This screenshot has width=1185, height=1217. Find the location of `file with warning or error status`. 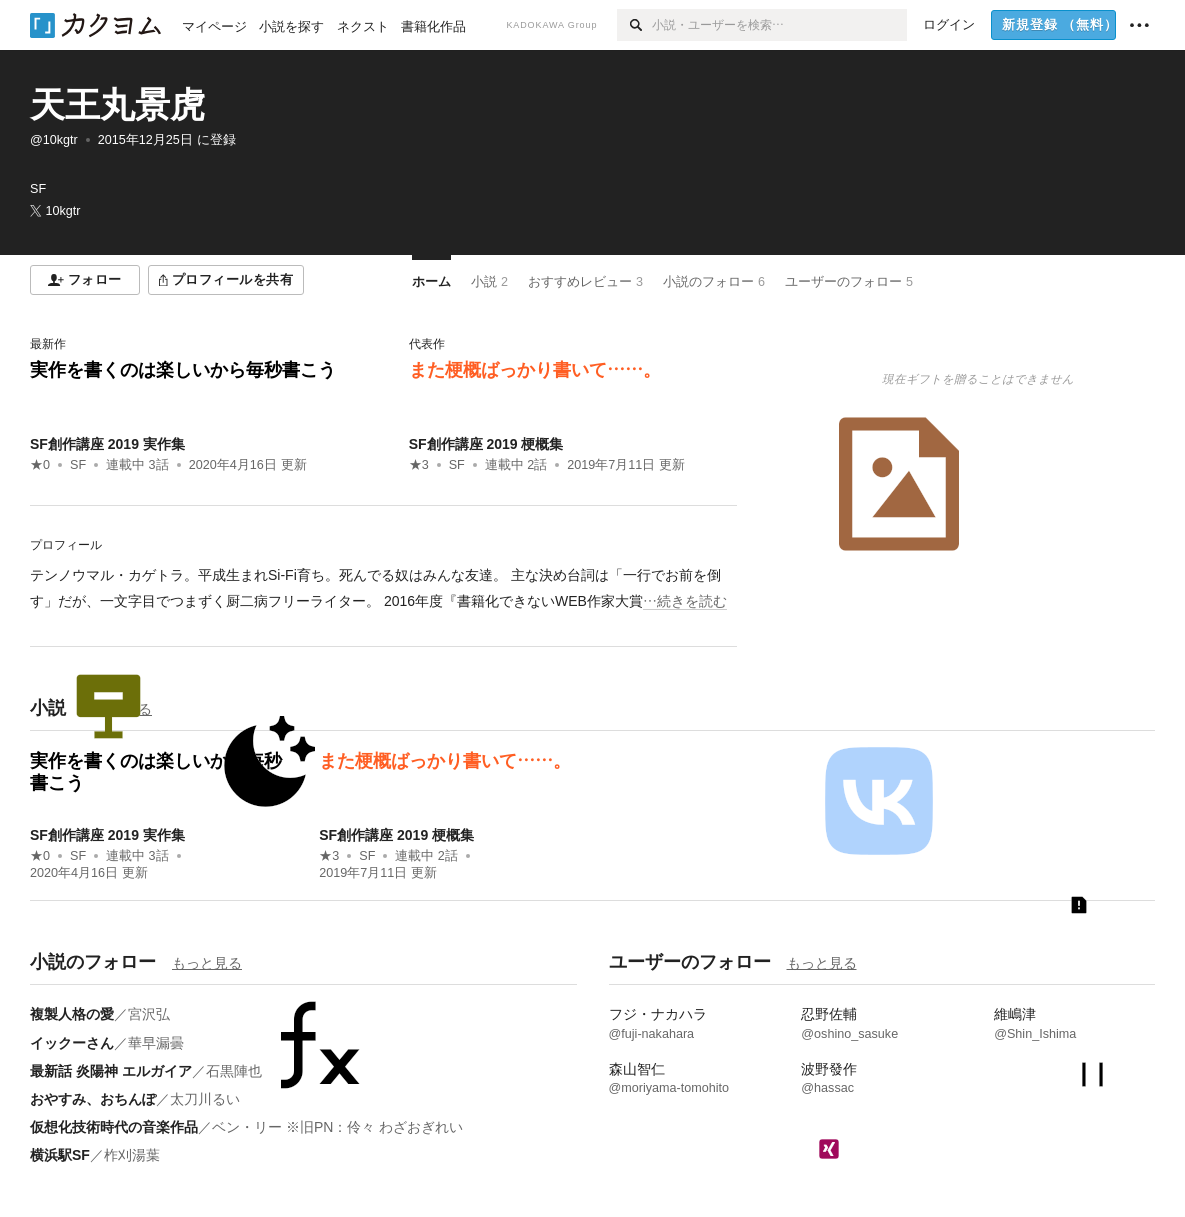

file with warning or error status is located at coordinates (1079, 905).